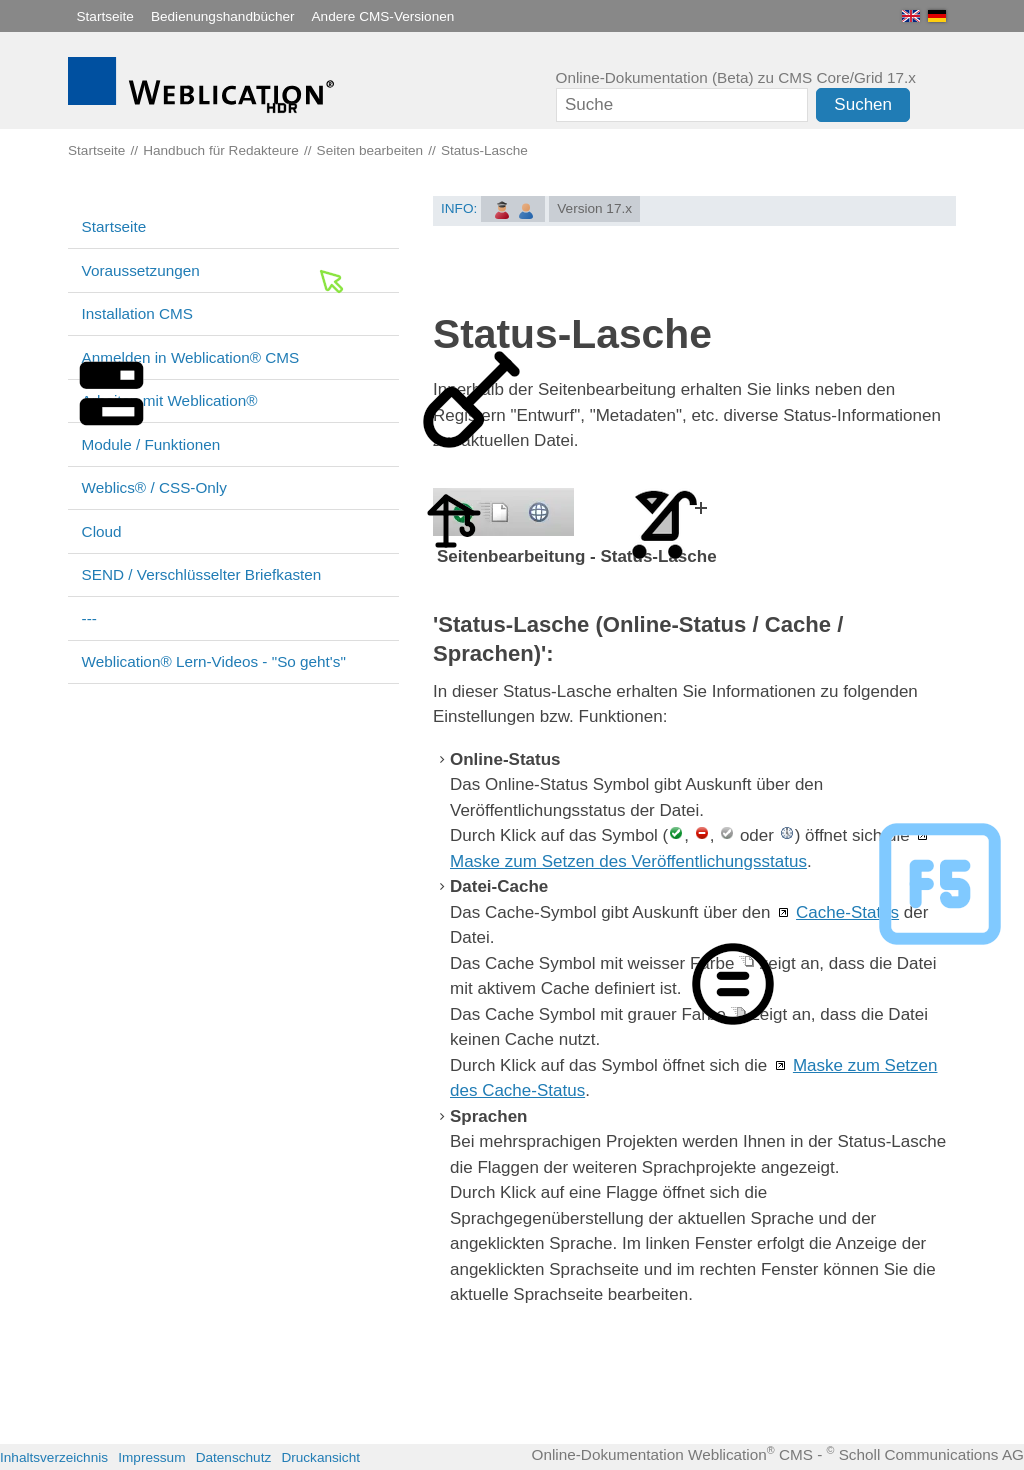  What do you see at coordinates (282, 108) in the screenshot?
I see `HDR mode is currently enabled` at bounding box center [282, 108].